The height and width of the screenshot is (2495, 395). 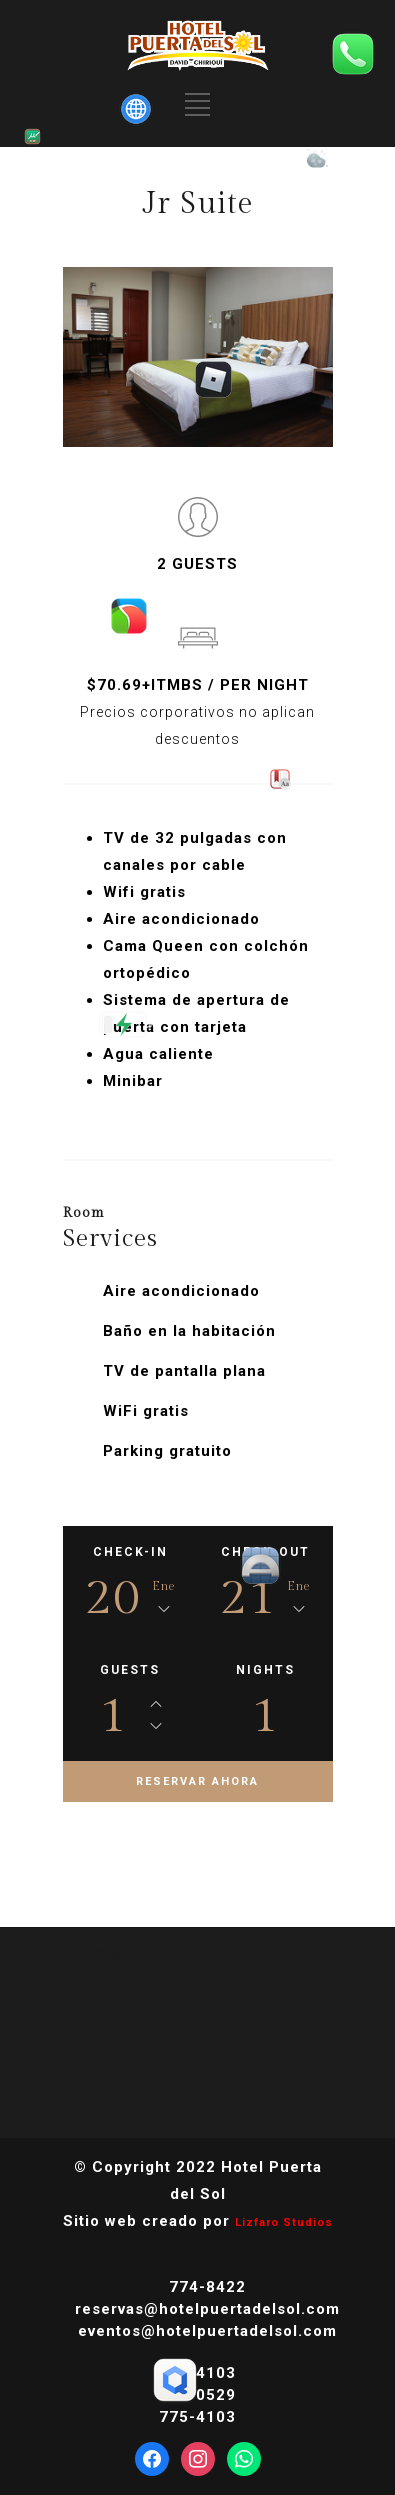 What do you see at coordinates (125, 1024) in the screenshot?
I see `indicates battery is charging at 20% capacity` at bounding box center [125, 1024].